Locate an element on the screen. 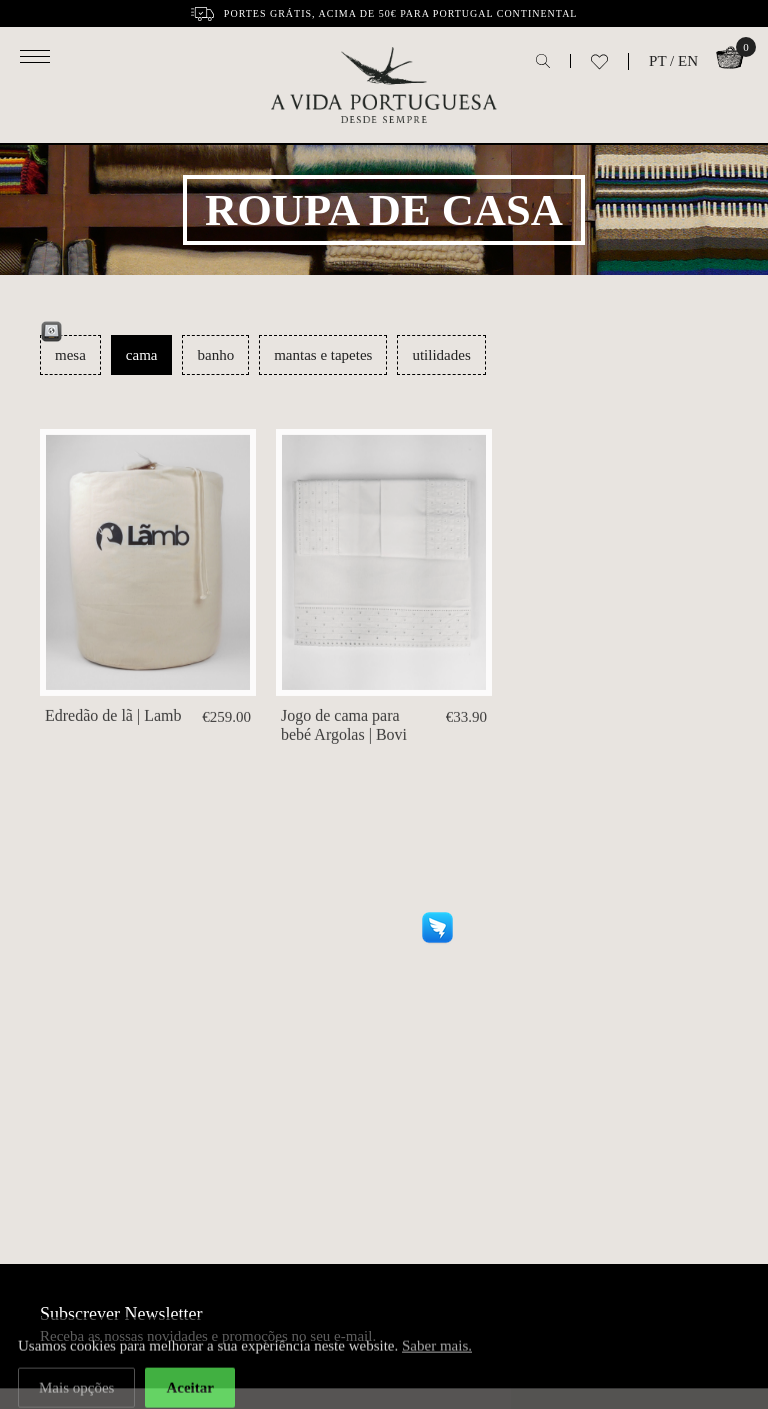 The image size is (768, 1409). configure iSCSI network storage settings is located at coordinates (51, 331).